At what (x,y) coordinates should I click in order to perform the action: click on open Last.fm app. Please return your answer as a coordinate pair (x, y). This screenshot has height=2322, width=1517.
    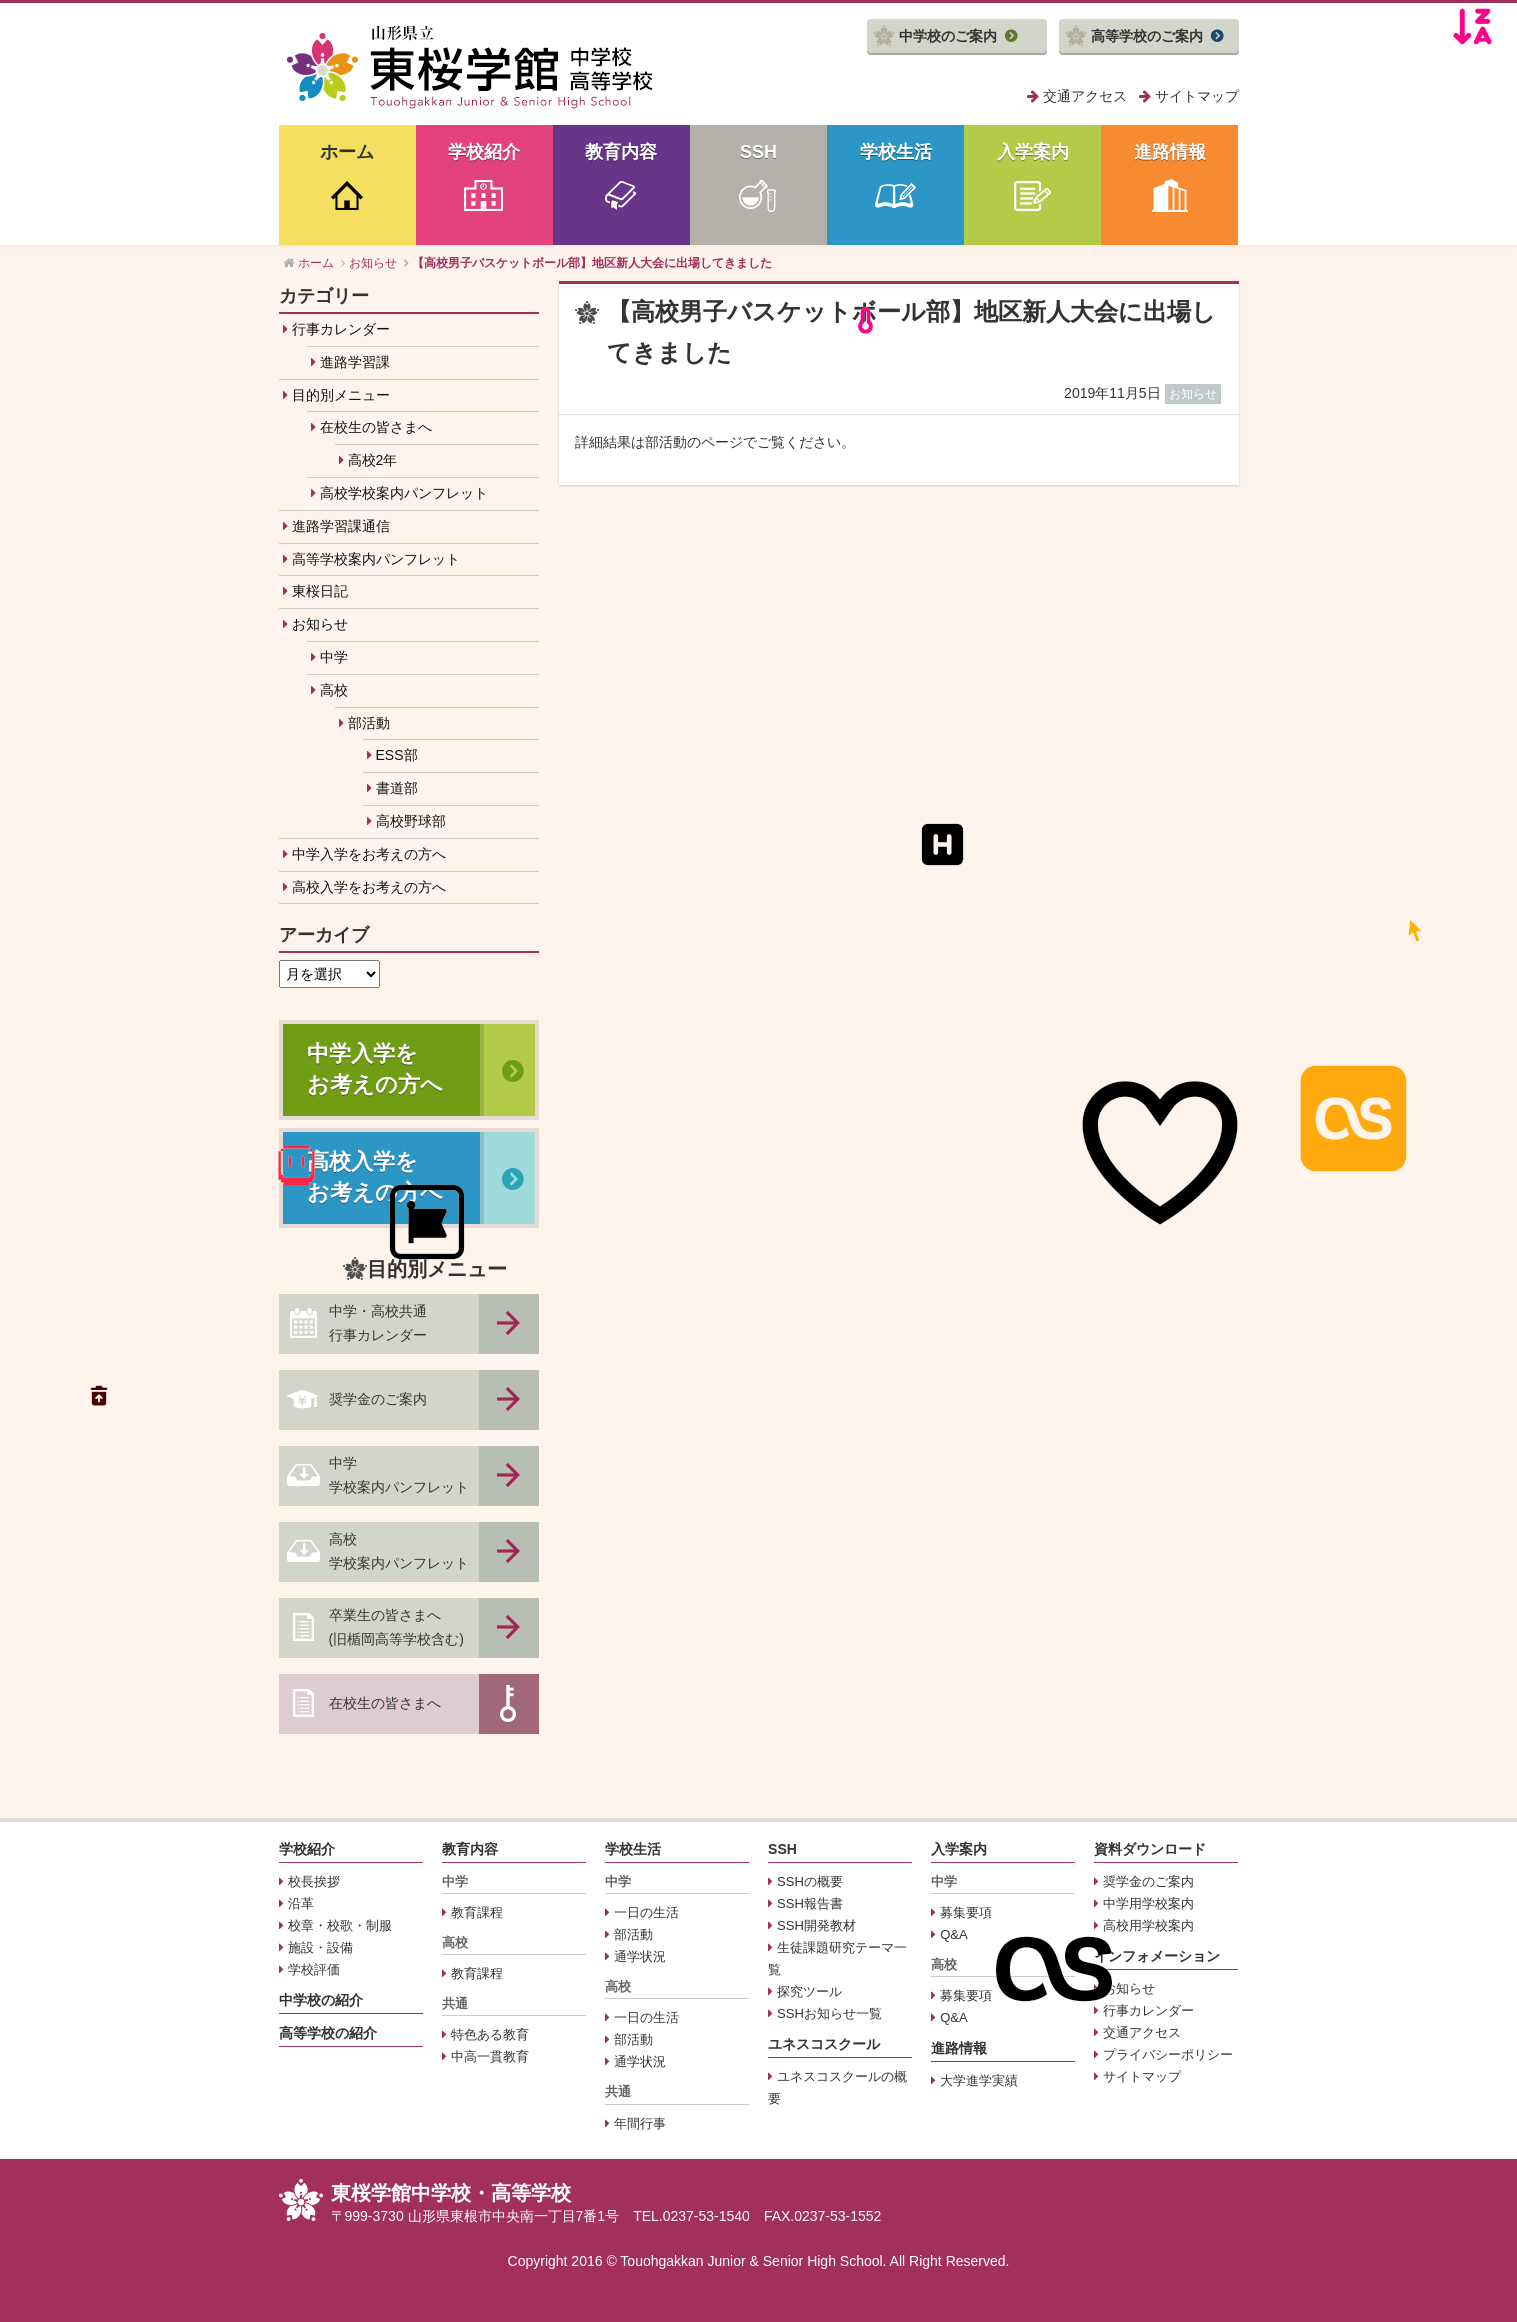
    Looking at the image, I should click on (1054, 1969).